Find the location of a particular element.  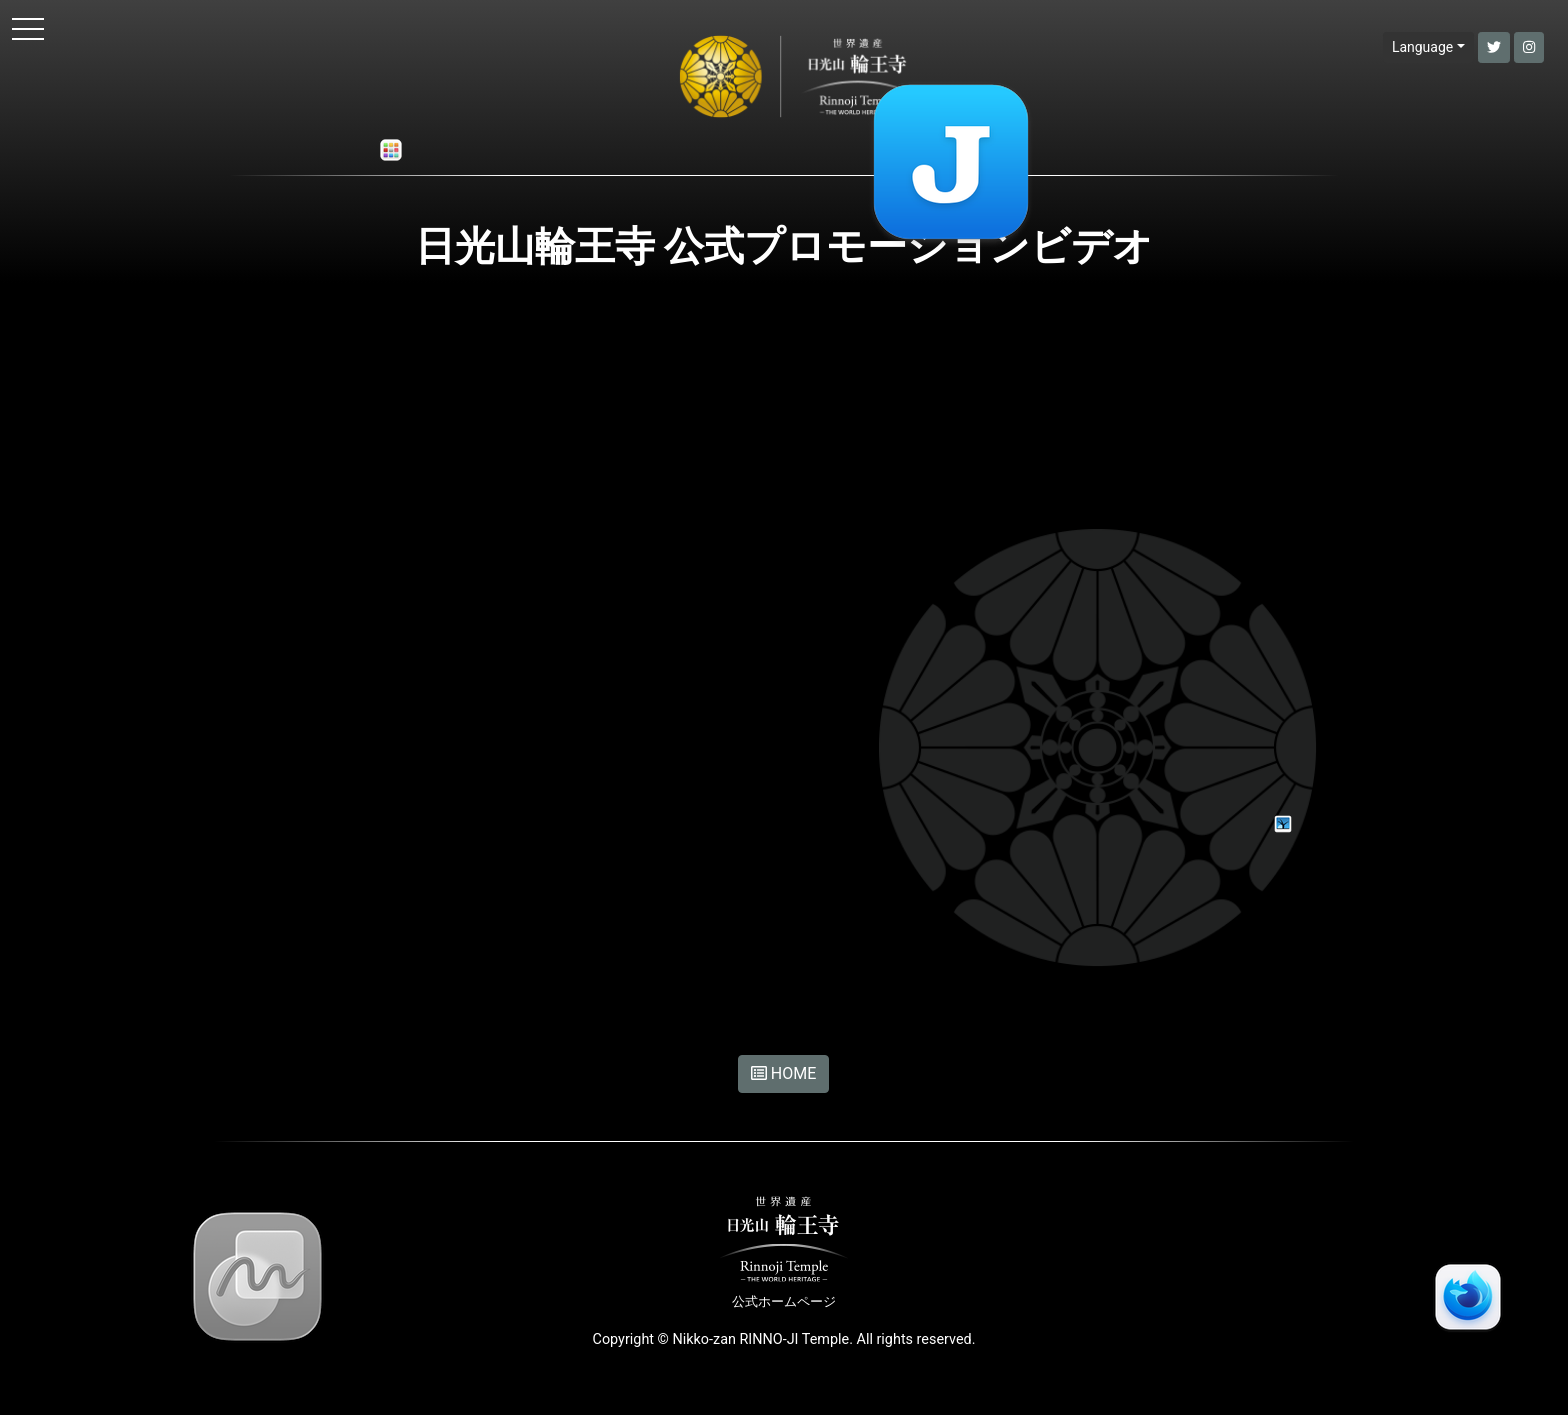

open Firefox Developer Edition browser is located at coordinates (1468, 1297).